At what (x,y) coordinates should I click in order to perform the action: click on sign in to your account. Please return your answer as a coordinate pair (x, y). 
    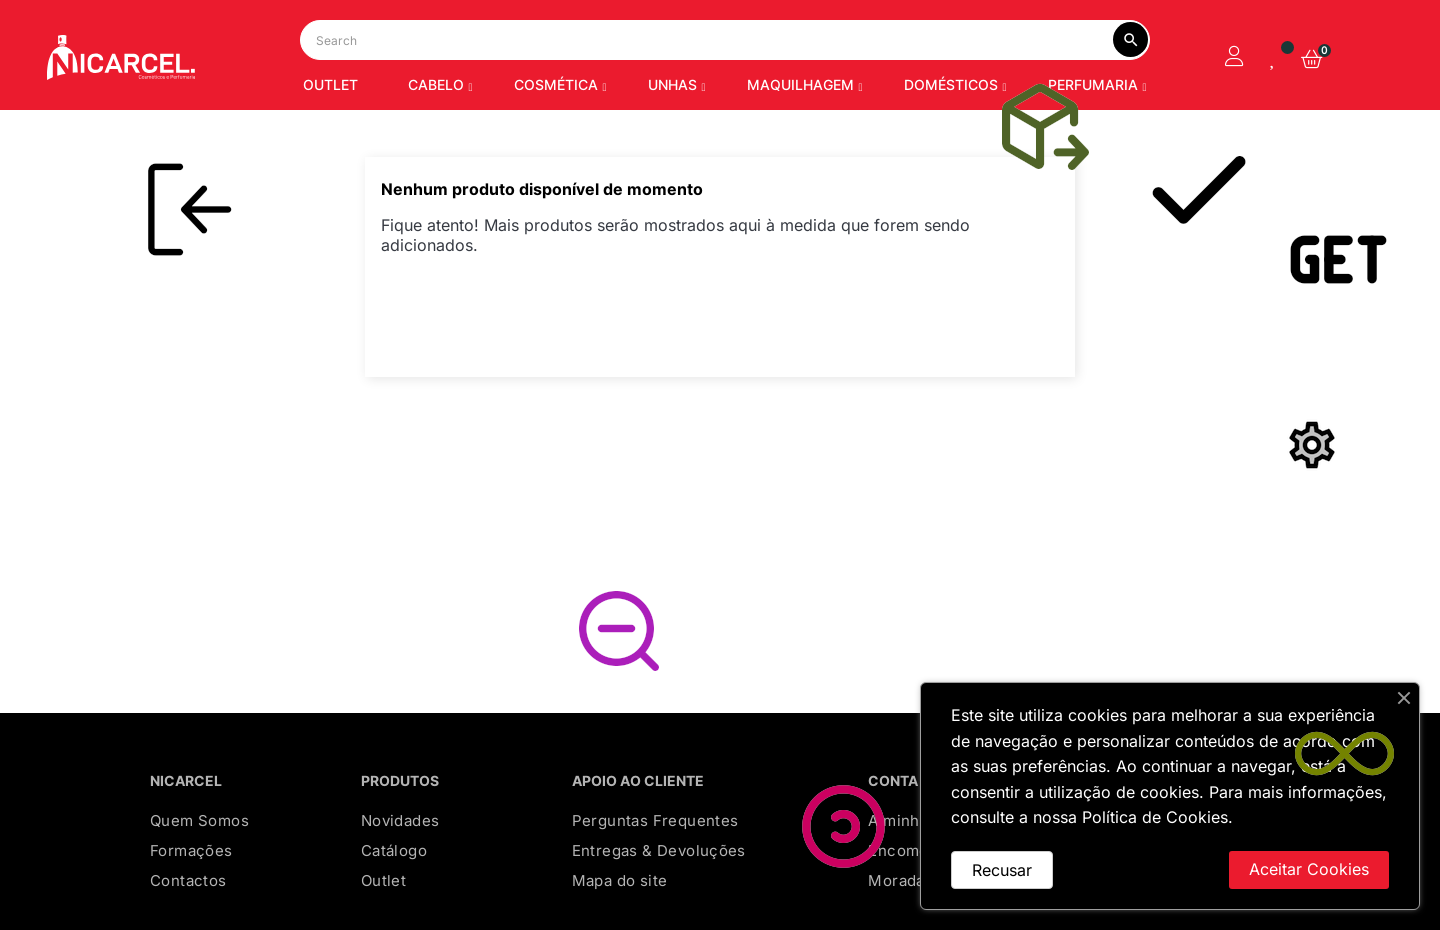
    Looking at the image, I should click on (187, 209).